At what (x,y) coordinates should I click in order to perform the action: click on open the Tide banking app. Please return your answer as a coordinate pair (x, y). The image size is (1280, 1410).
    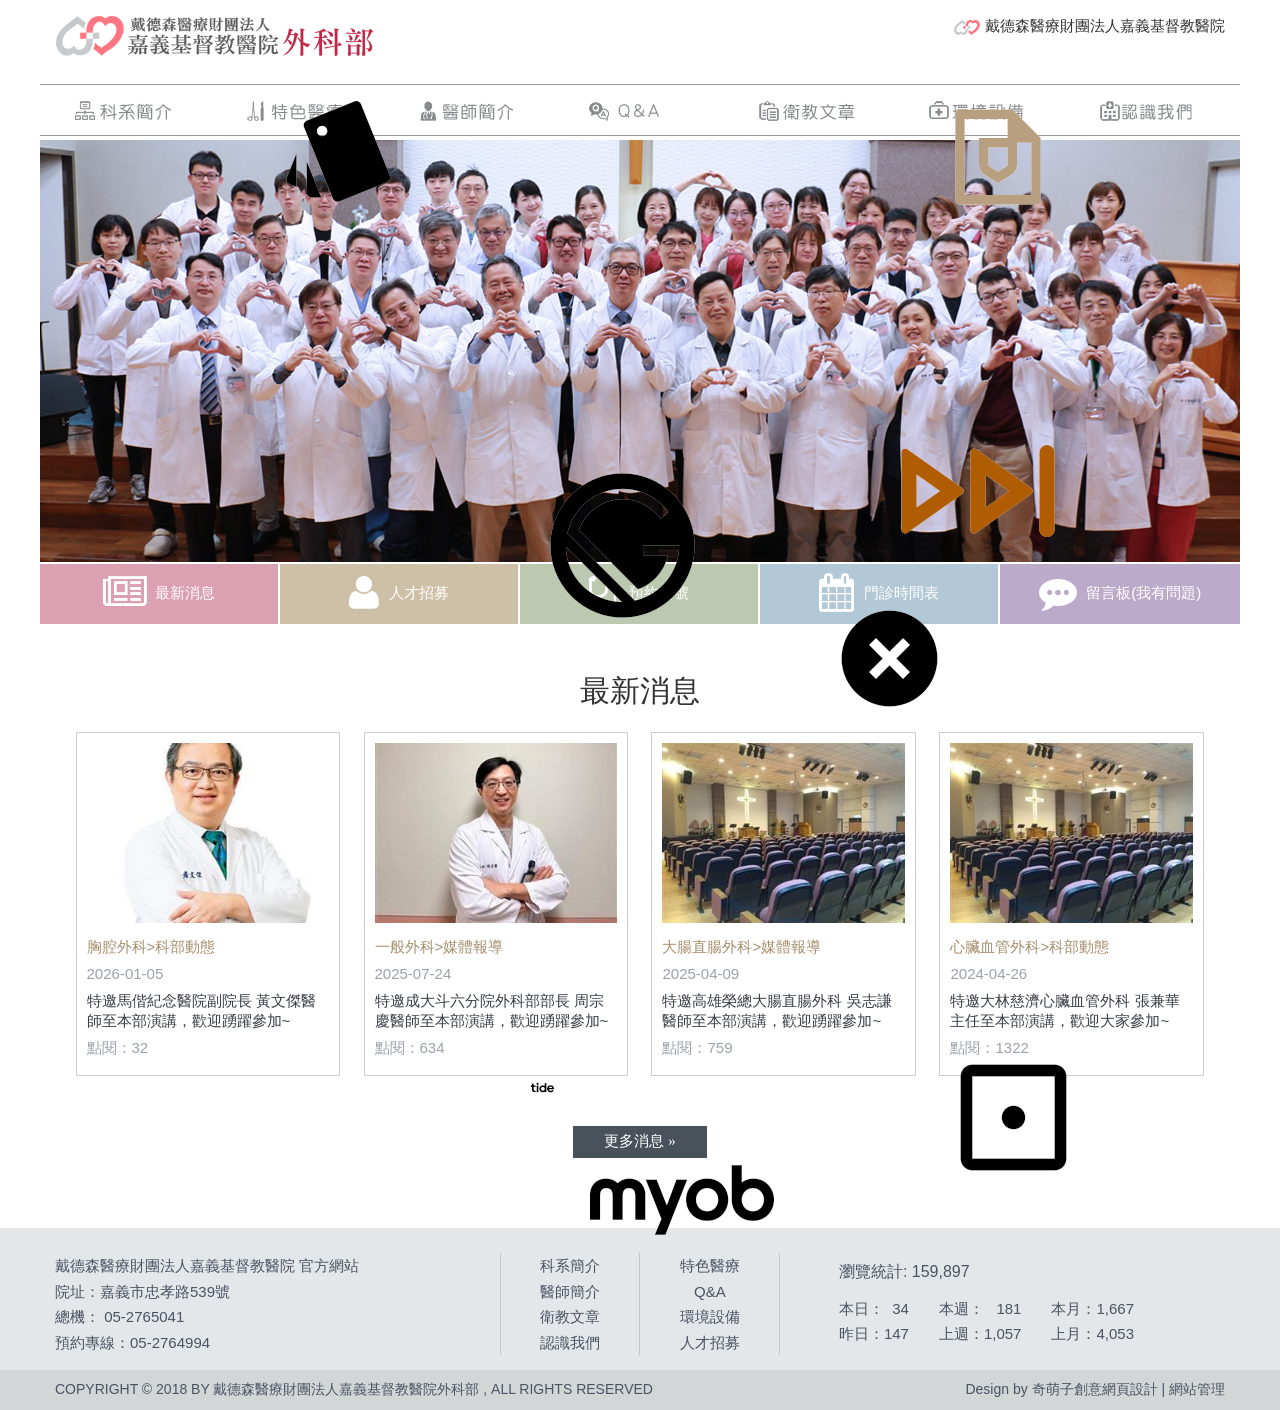
    Looking at the image, I should click on (542, 1087).